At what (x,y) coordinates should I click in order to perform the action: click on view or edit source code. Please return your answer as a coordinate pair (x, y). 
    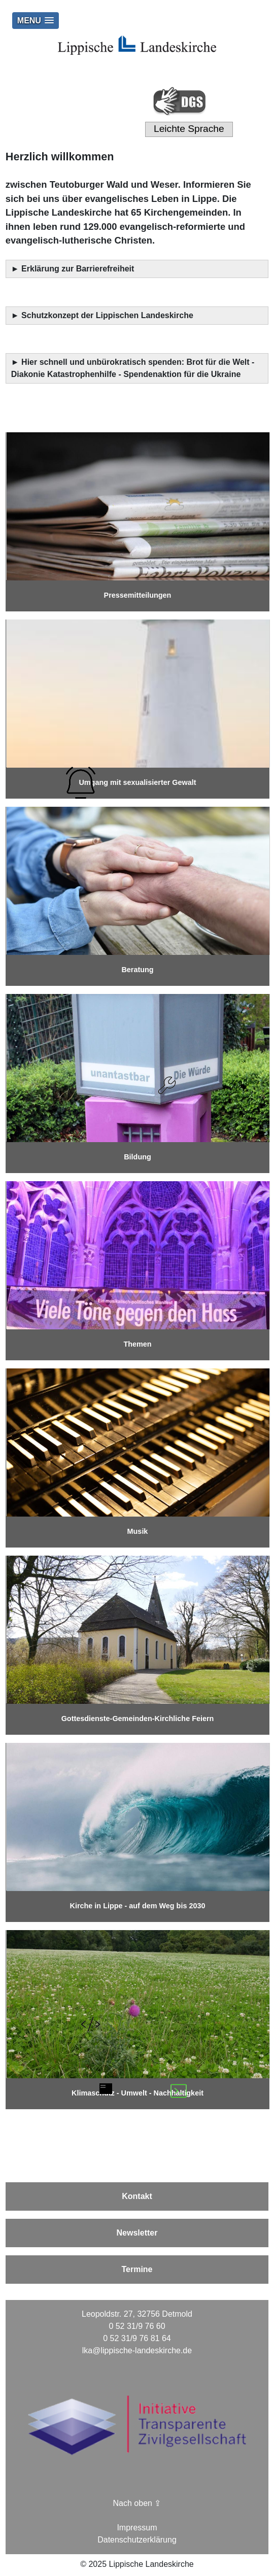
    Looking at the image, I should click on (90, 2024).